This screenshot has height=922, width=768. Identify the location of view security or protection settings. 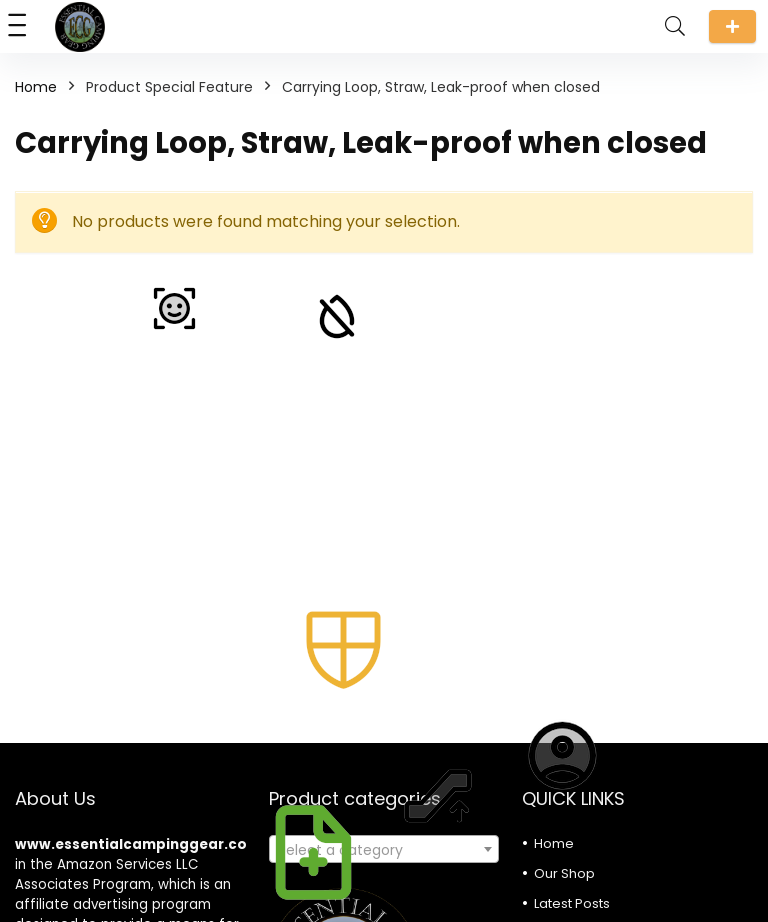
(343, 645).